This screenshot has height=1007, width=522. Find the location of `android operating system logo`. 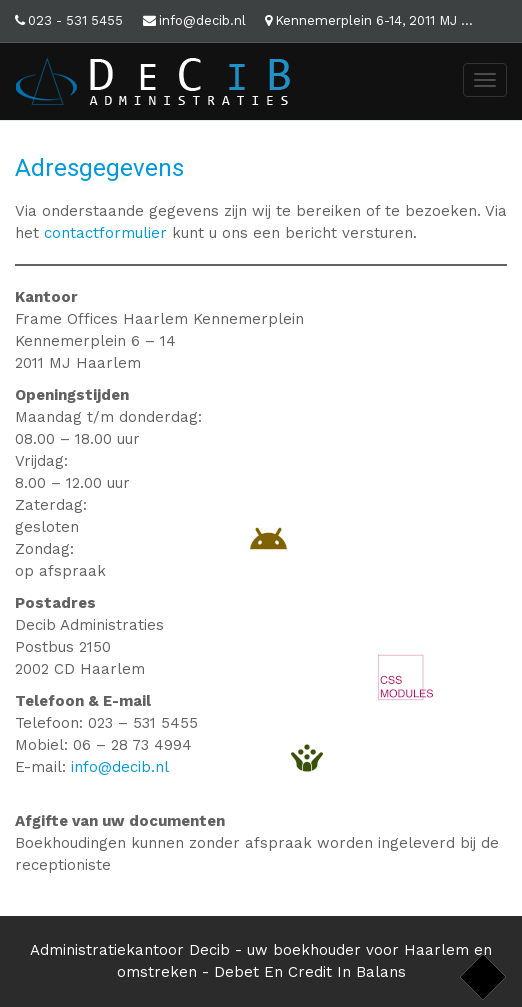

android operating system logo is located at coordinates (268, 538).